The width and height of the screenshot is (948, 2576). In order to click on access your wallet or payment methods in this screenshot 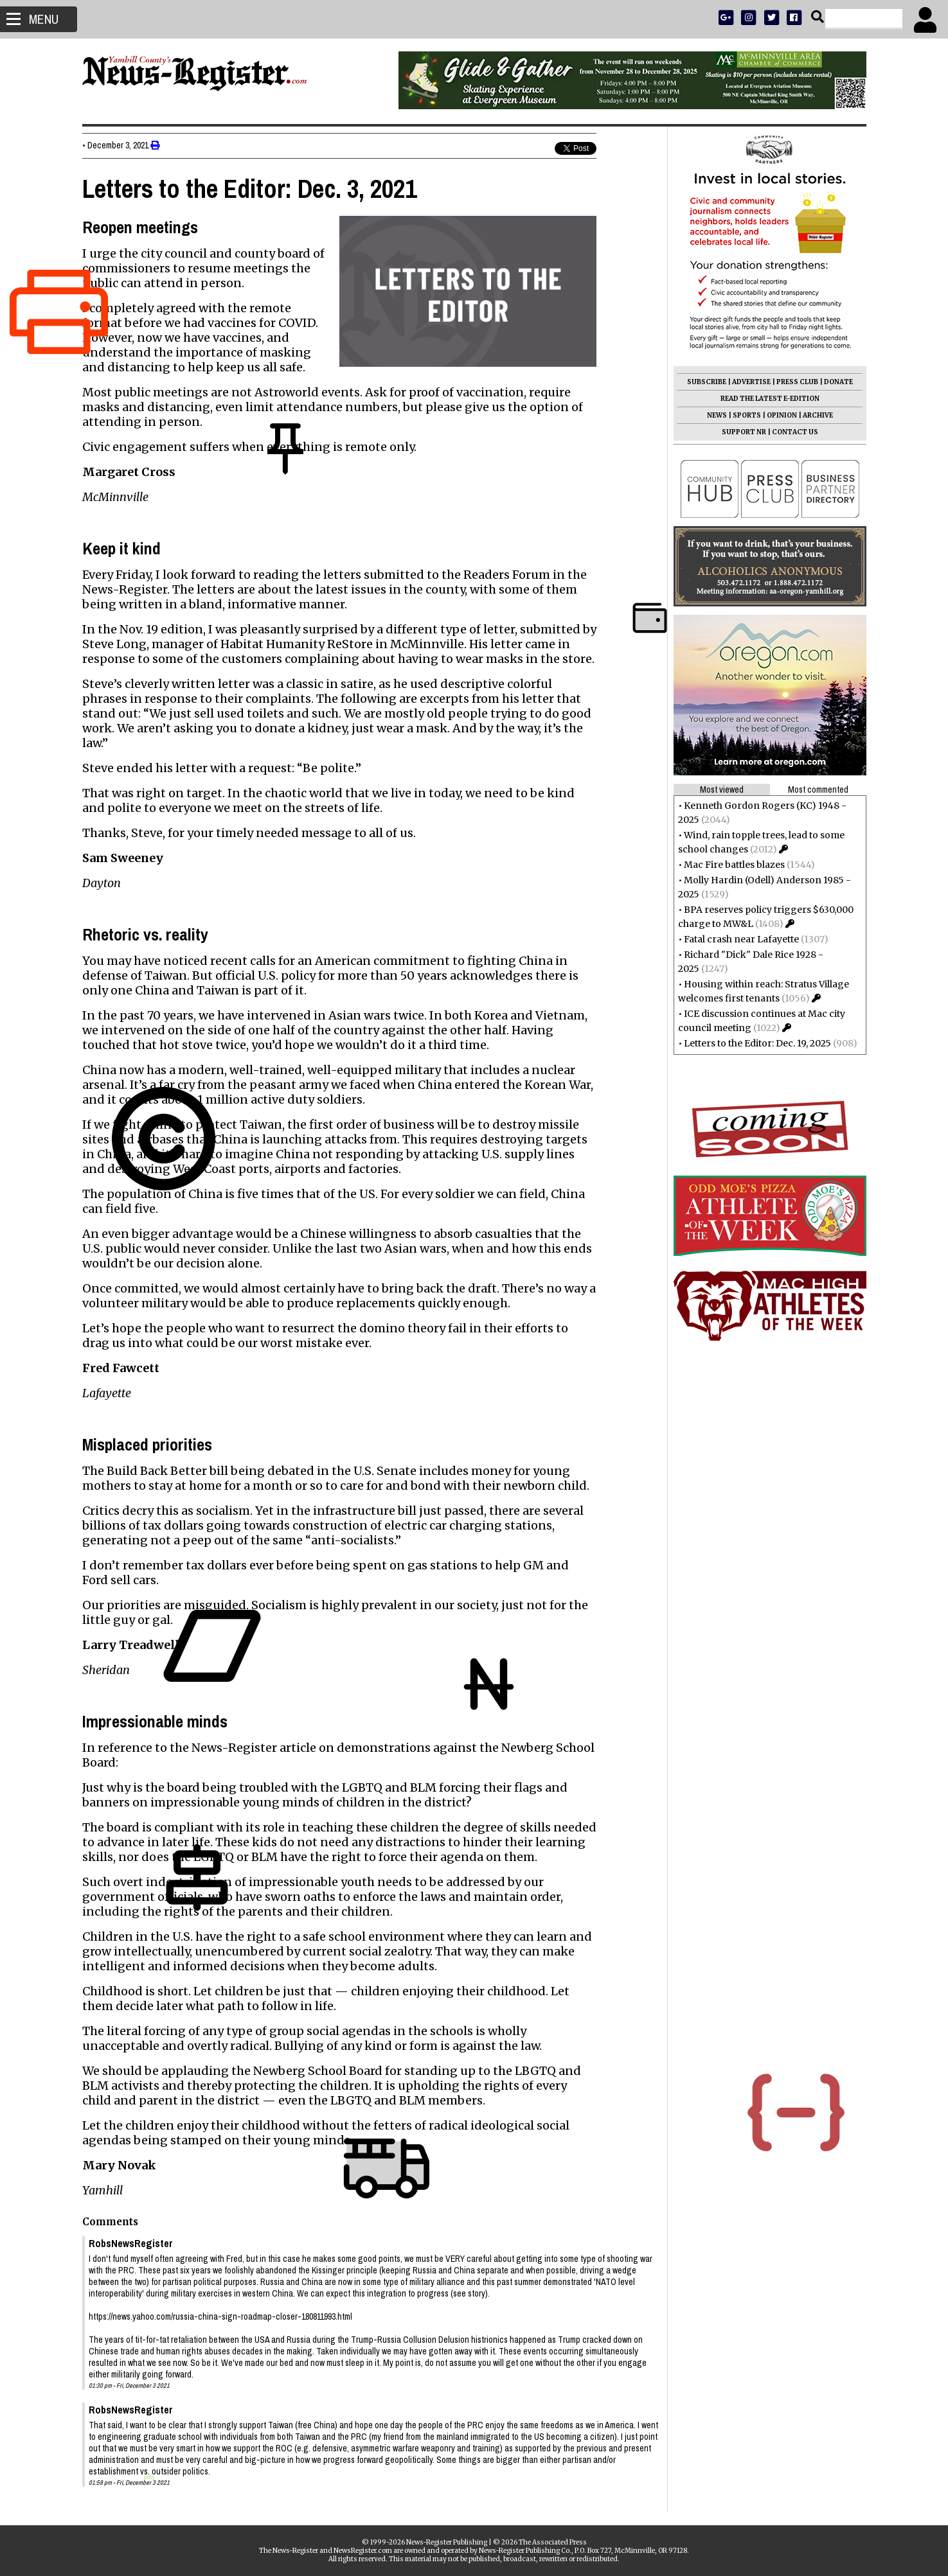, I will do `click(649, 619)`.